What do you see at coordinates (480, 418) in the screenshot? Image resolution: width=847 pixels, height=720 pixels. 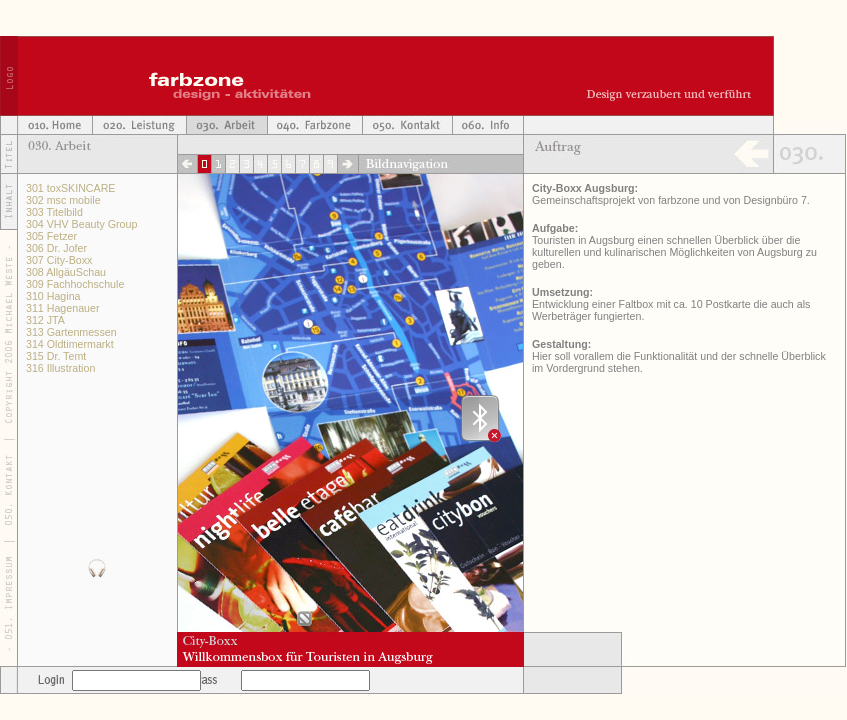 I see `bluetooth is currently disabled` at bounding box center [480, 418].